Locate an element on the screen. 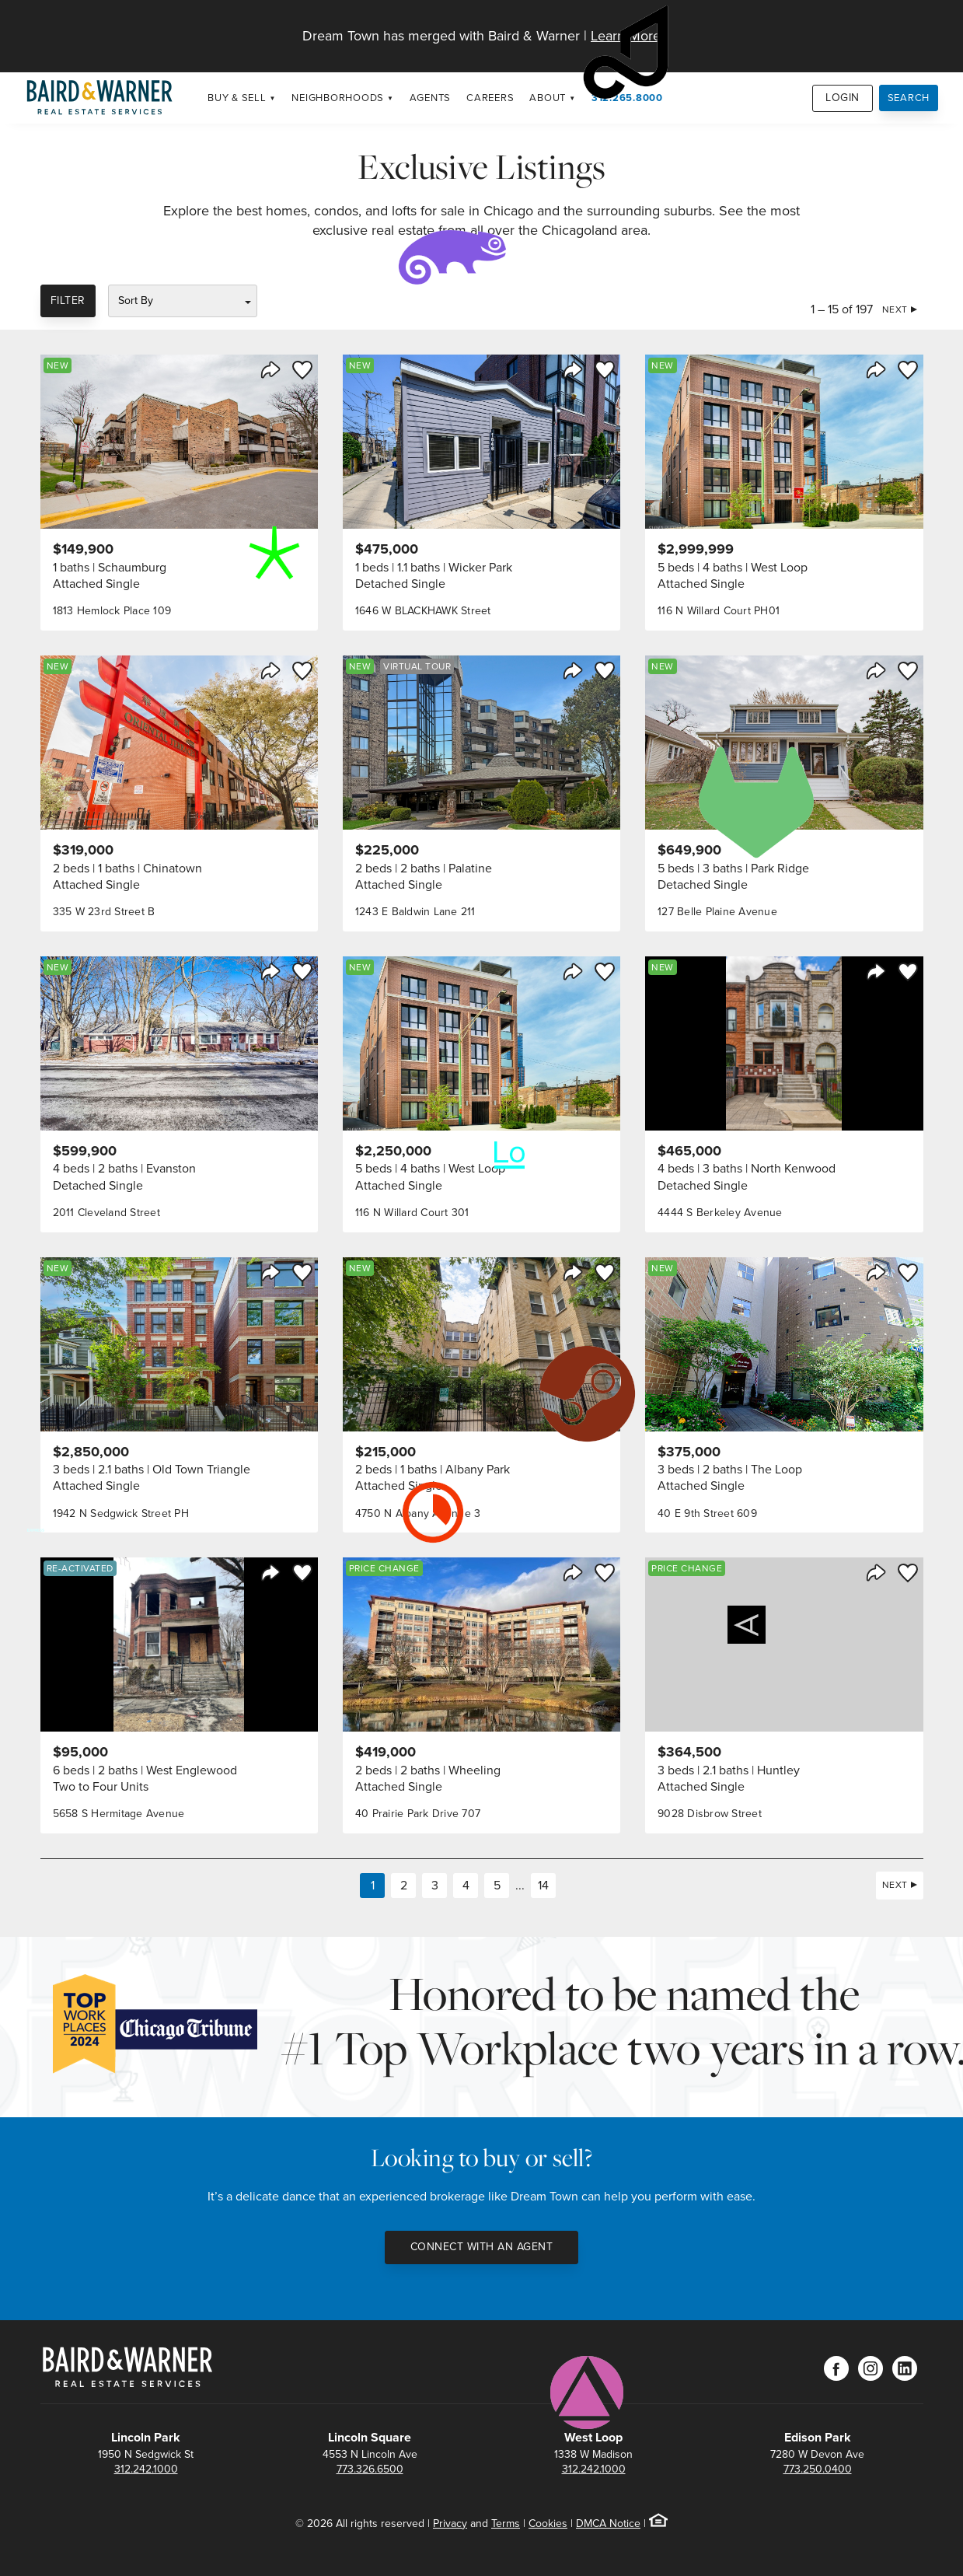 The height and width of the screenshot is (2576, 963). visit the Express clothing retailer website is located at coordinates (36, 1530).